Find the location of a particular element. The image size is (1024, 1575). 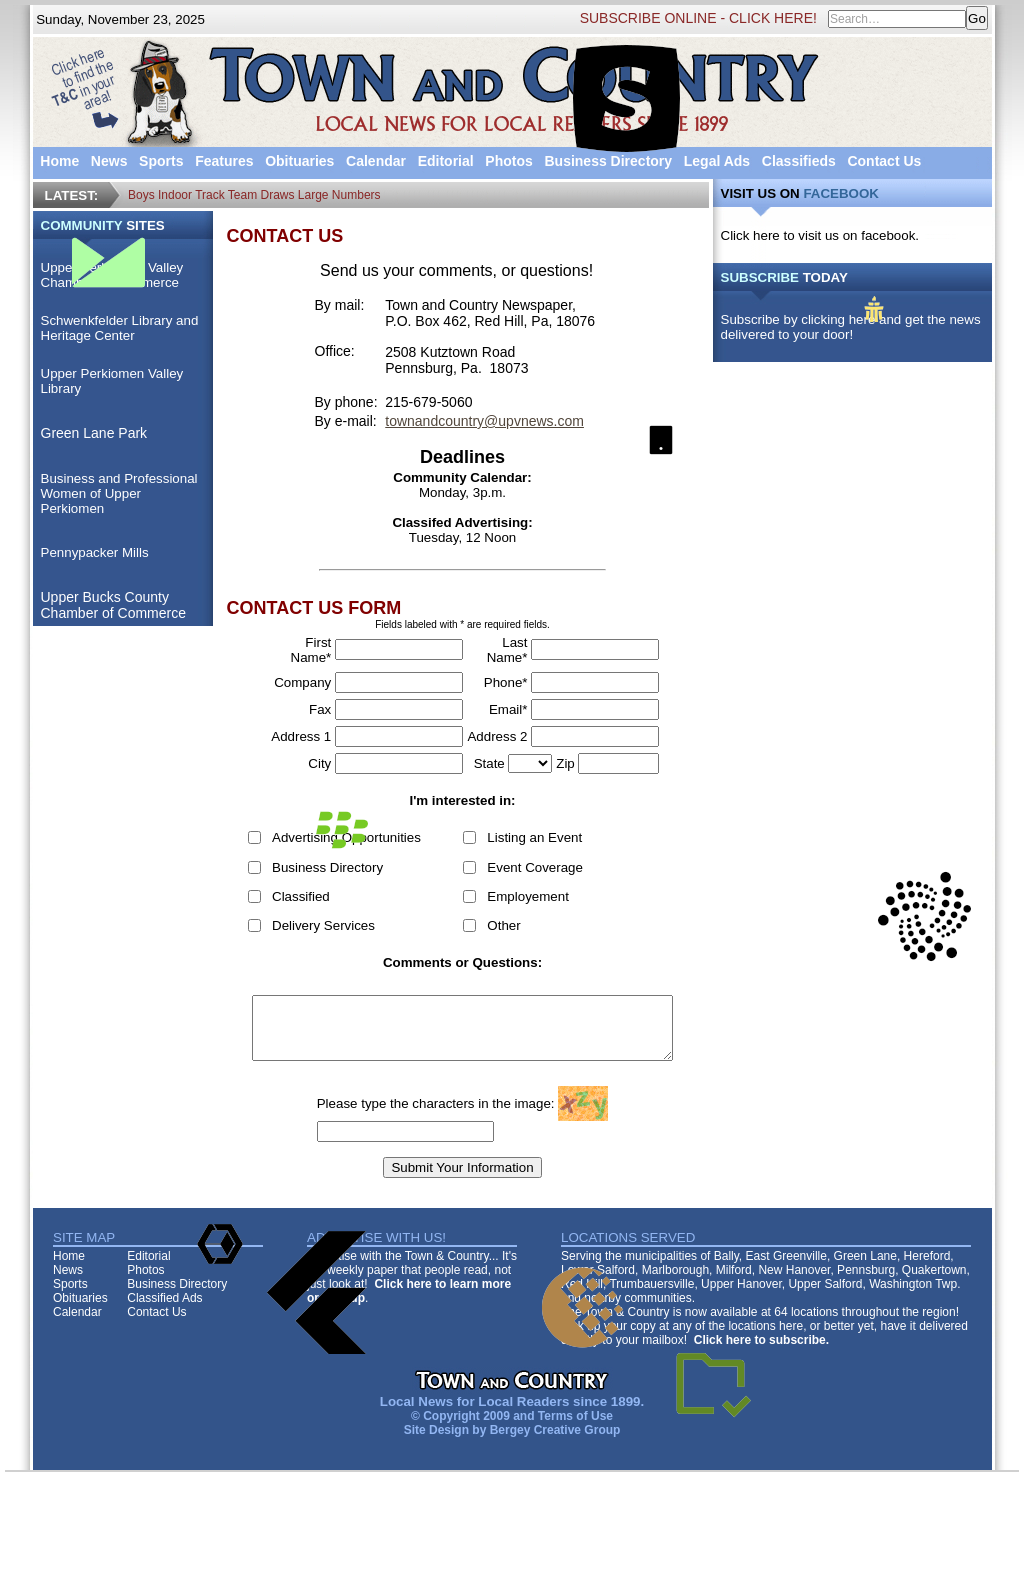

open3d library or application is located at coordinates (220, 1244).